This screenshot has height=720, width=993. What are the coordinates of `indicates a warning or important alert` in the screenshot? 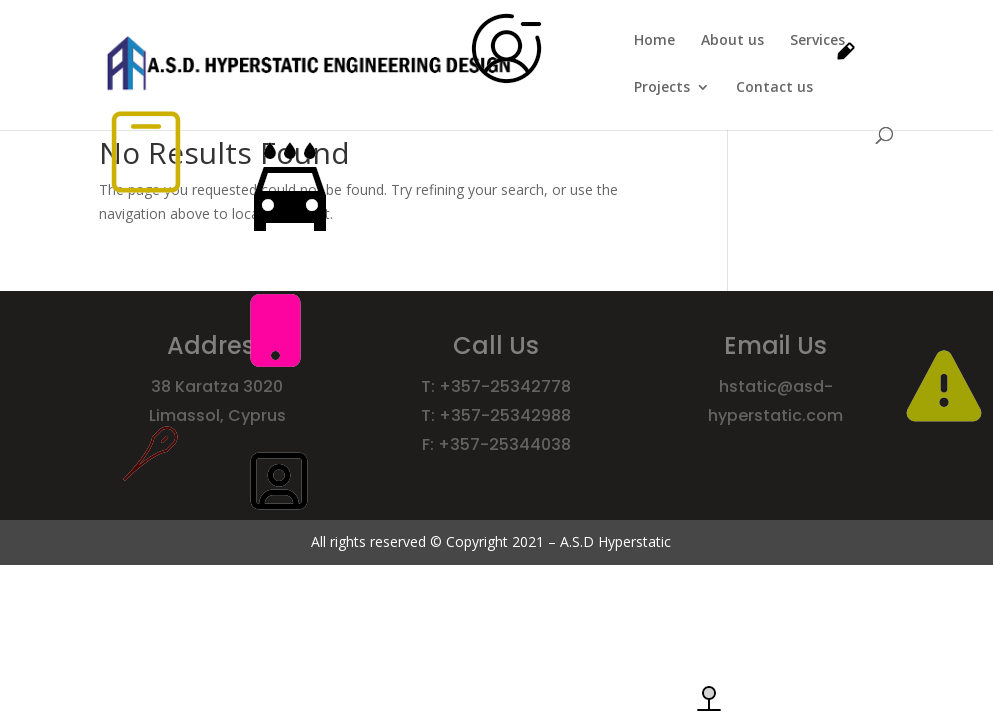 It's located at (944, 388).